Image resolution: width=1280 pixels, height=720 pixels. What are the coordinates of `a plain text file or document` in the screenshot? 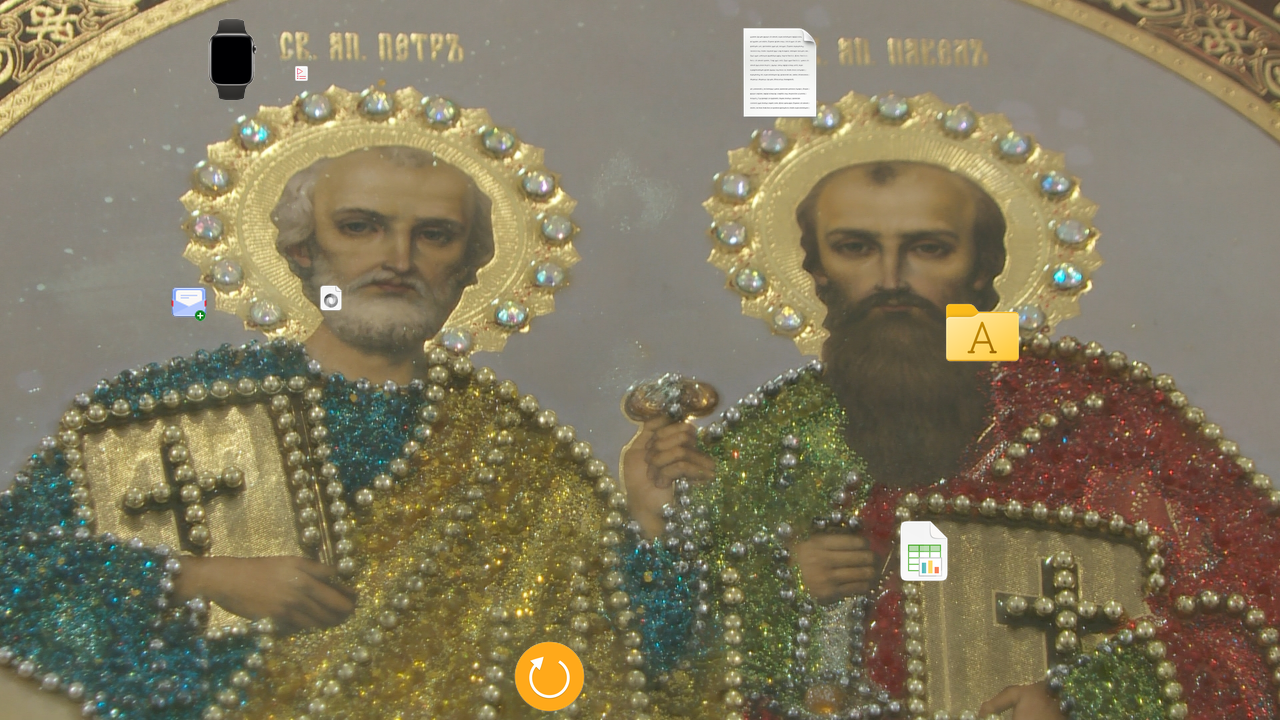 It's located at (781, 72).